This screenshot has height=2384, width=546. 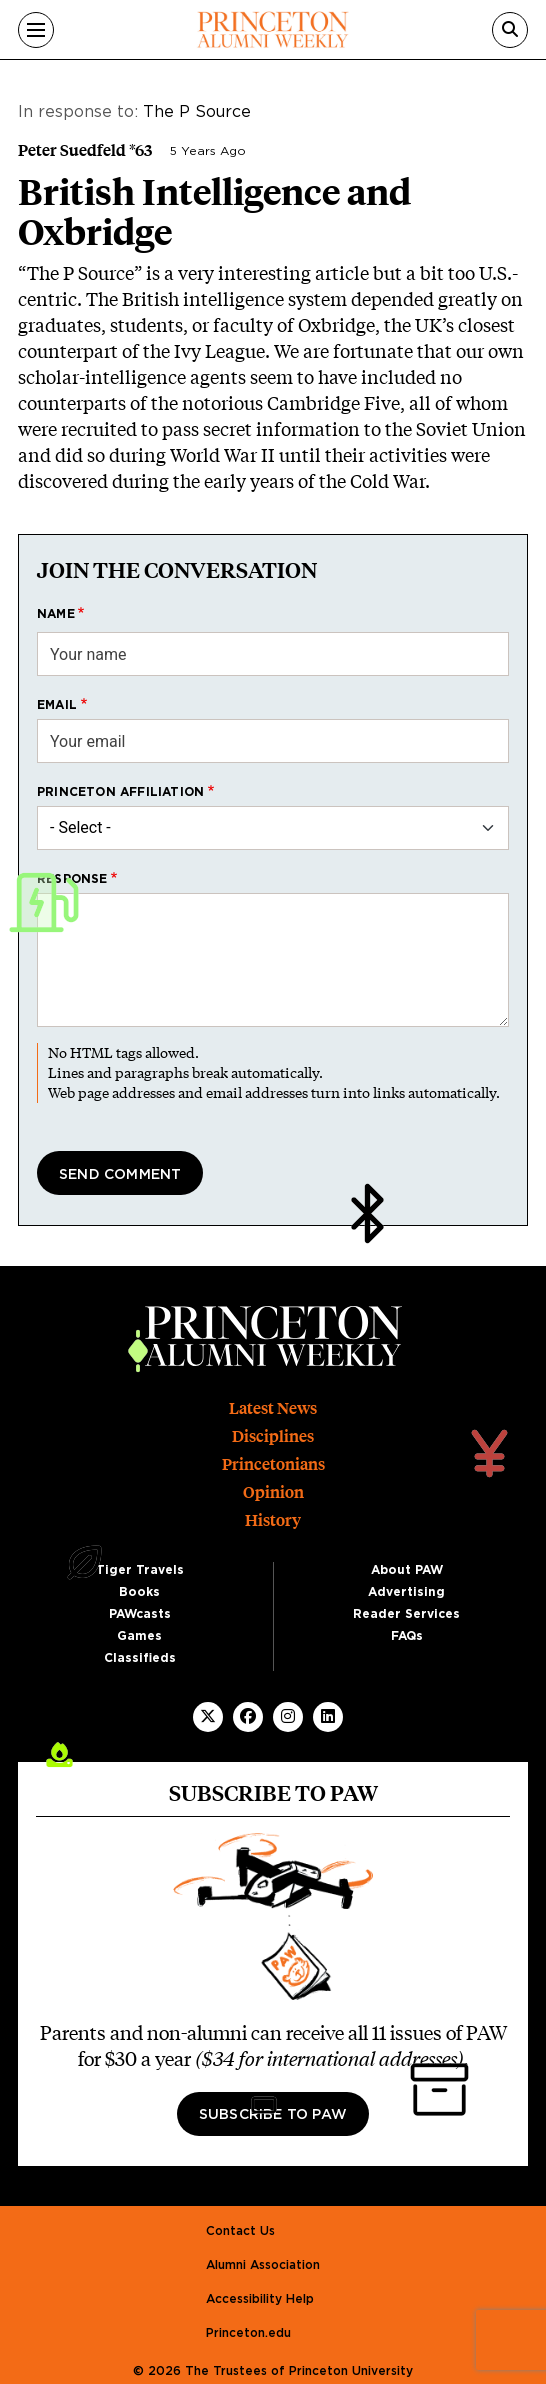 I want to click on find nearby EV charging stations, so click(x=41, y=902).